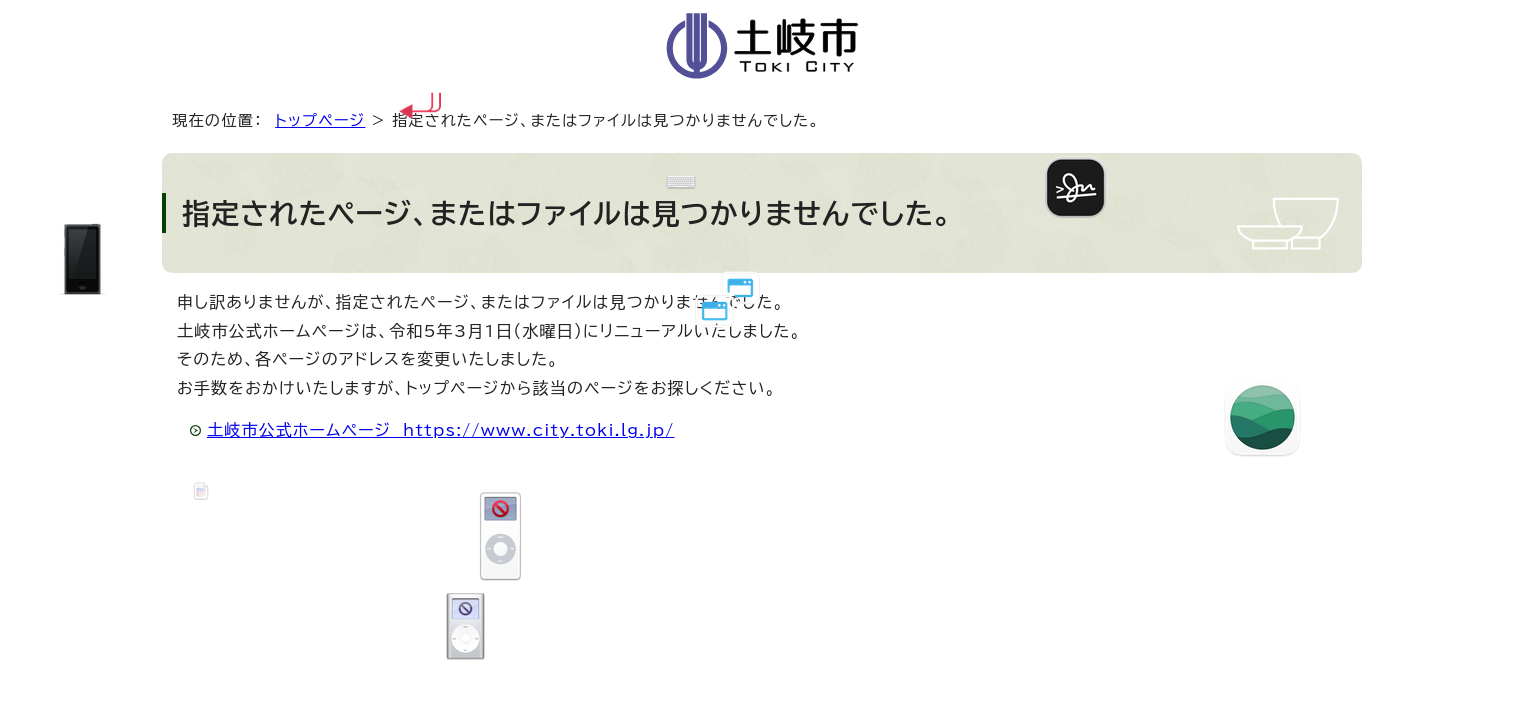 The width and height of the screenshot is (1524, 720). Describe the element at coordinates (419, 102) in the screenshot. I see `reply to all recipients of an email` at that location.